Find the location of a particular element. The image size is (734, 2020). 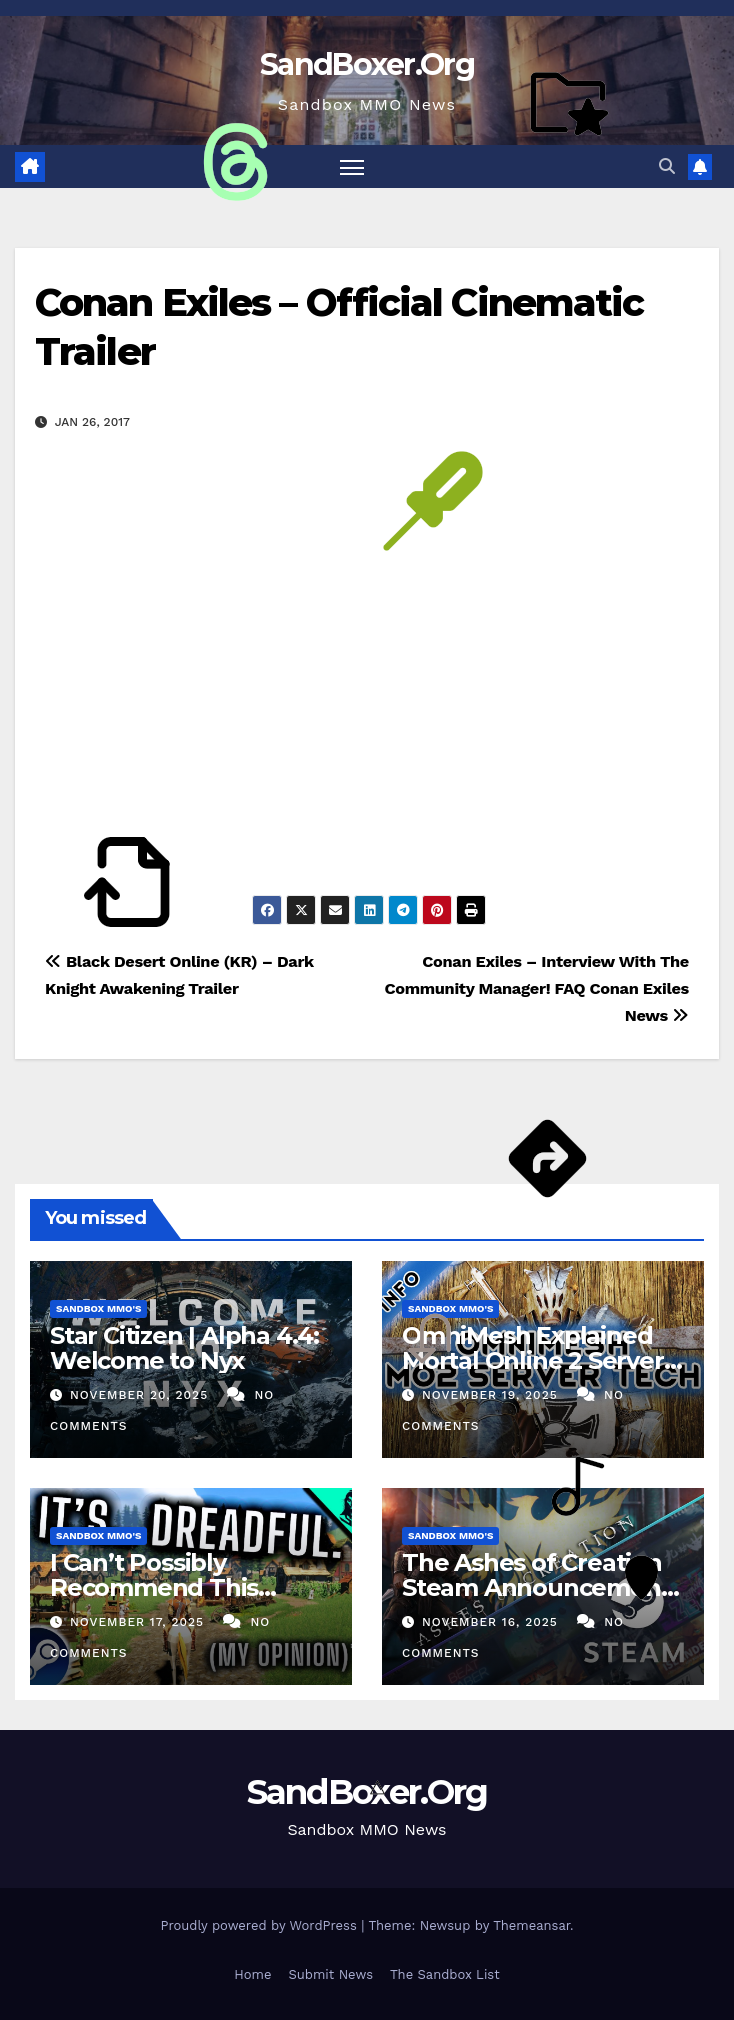

access music or audio player is located at coordinates (578, 1485).